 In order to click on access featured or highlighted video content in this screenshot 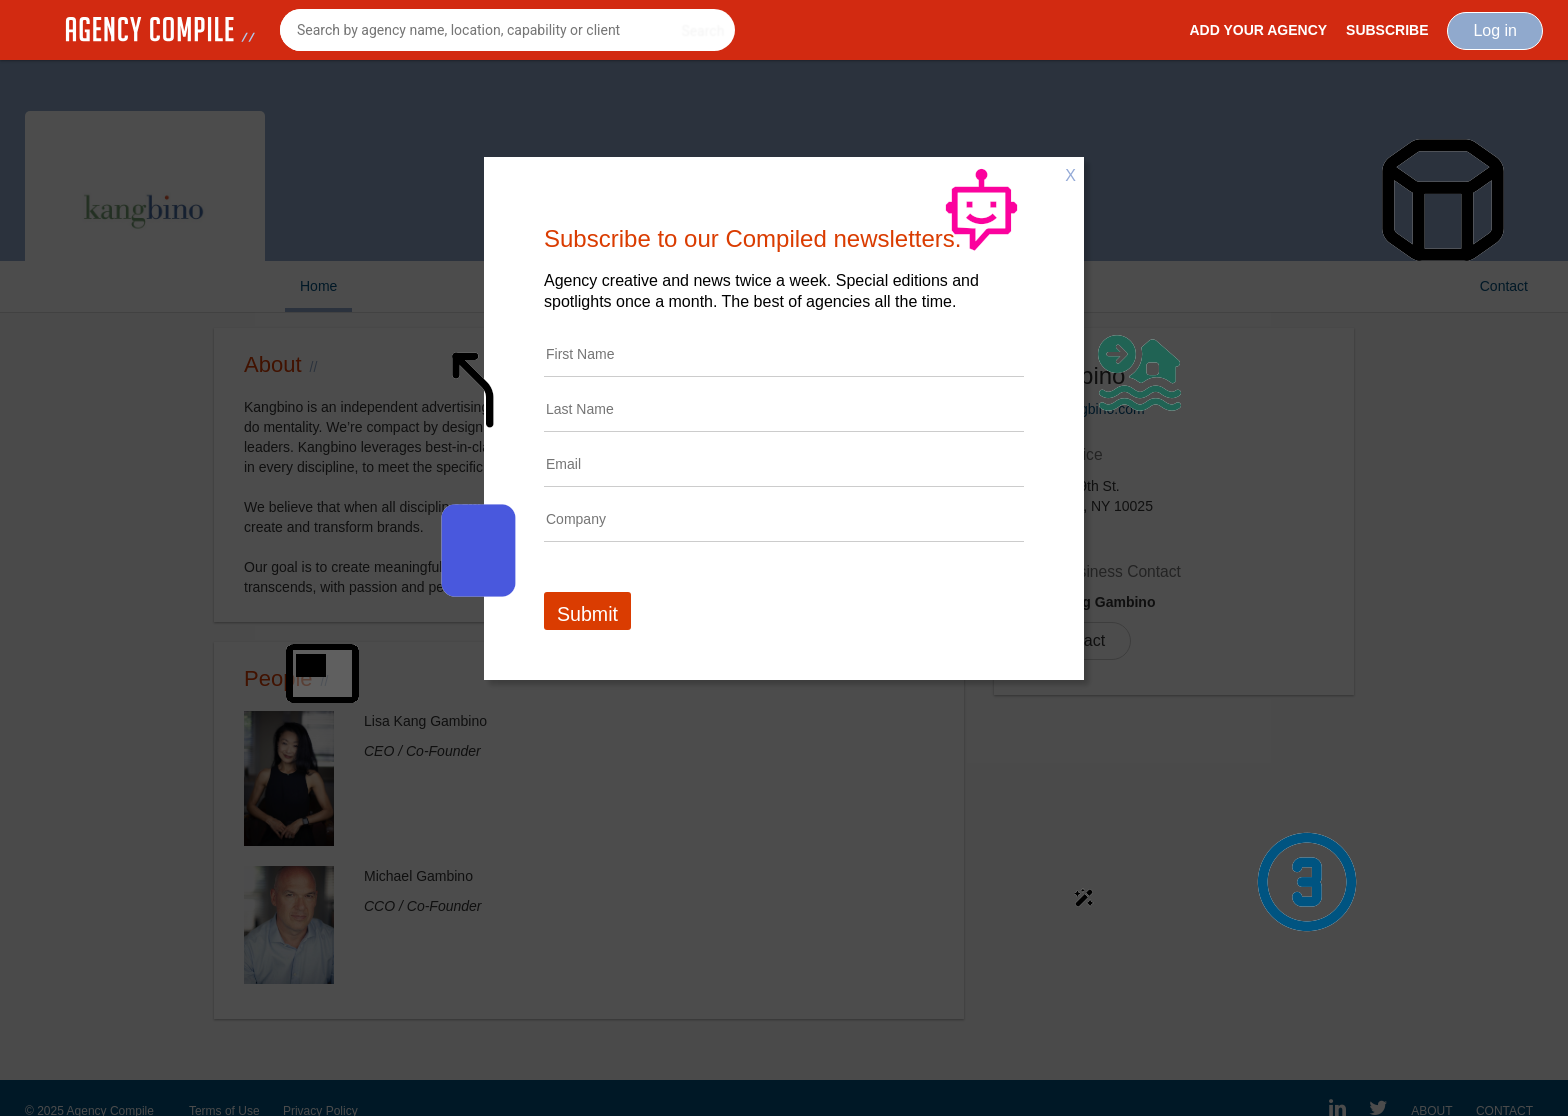, I will do `click(322, 673)`.